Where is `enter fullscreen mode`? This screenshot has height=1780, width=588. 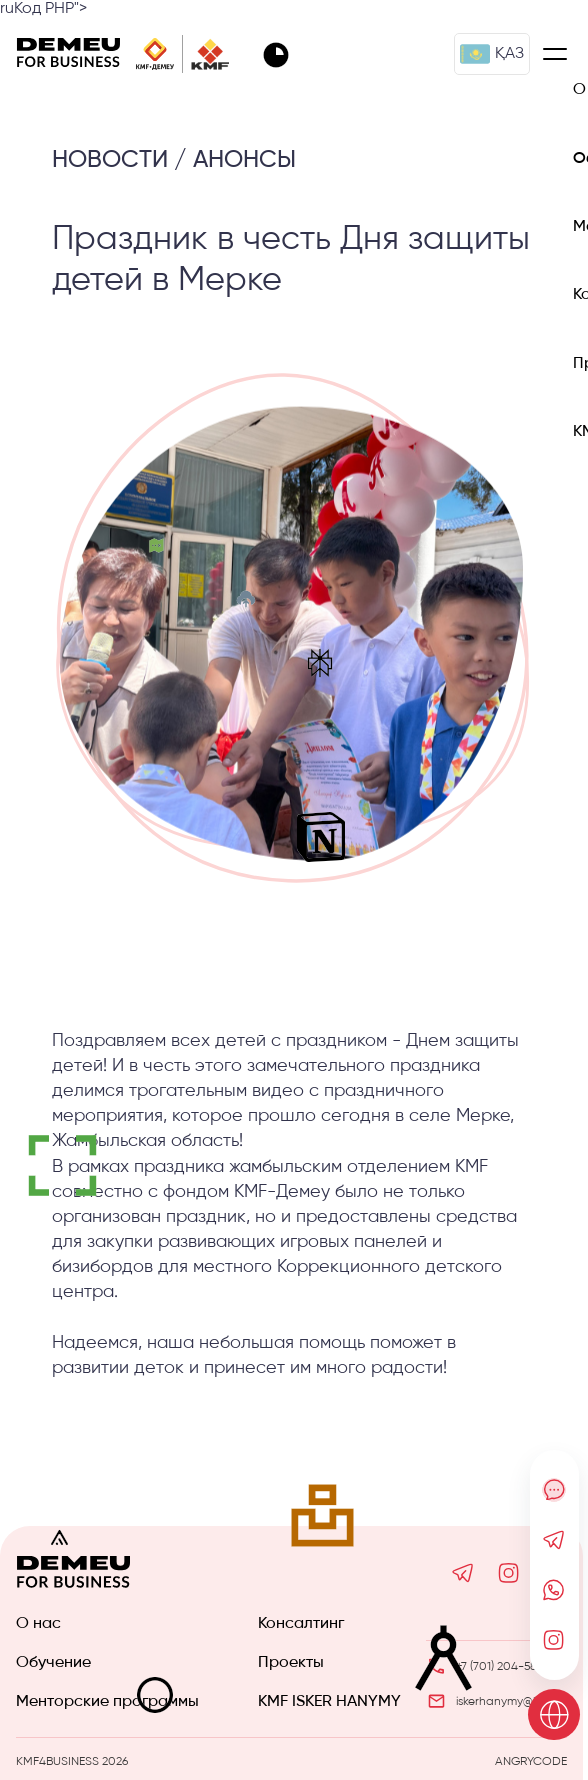
enter fullscreen mode is located at coordinates (62, 1165).